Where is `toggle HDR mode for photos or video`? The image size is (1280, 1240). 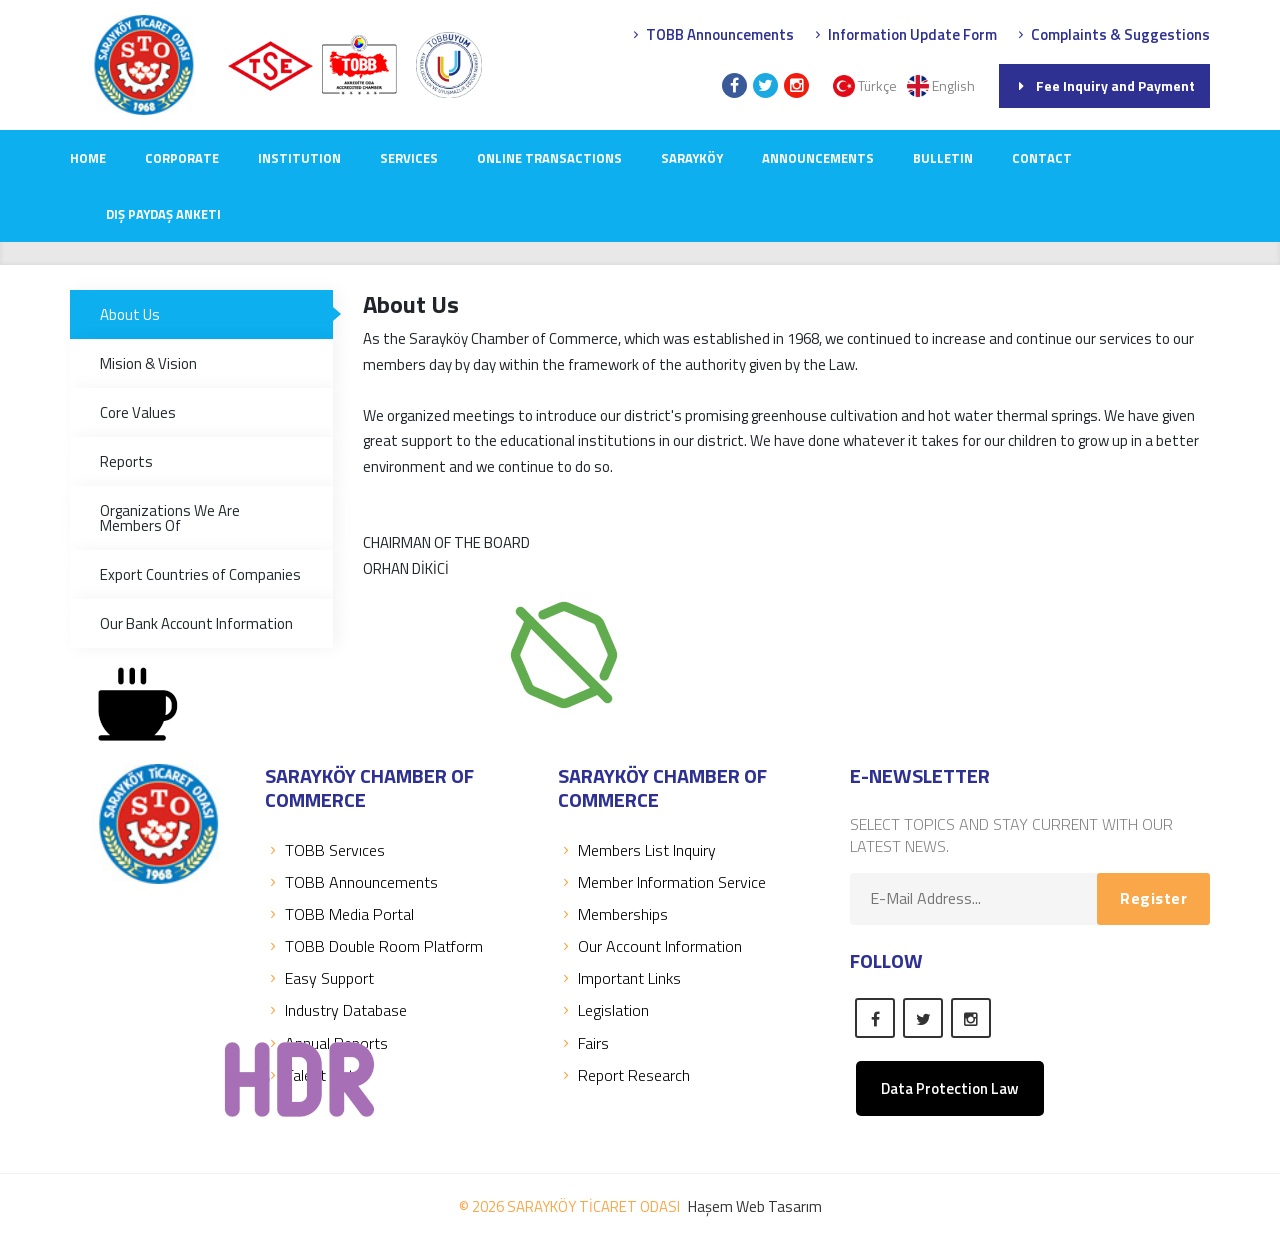 toggle HDR mode for photos or video is located at coordinates (299, 1079).